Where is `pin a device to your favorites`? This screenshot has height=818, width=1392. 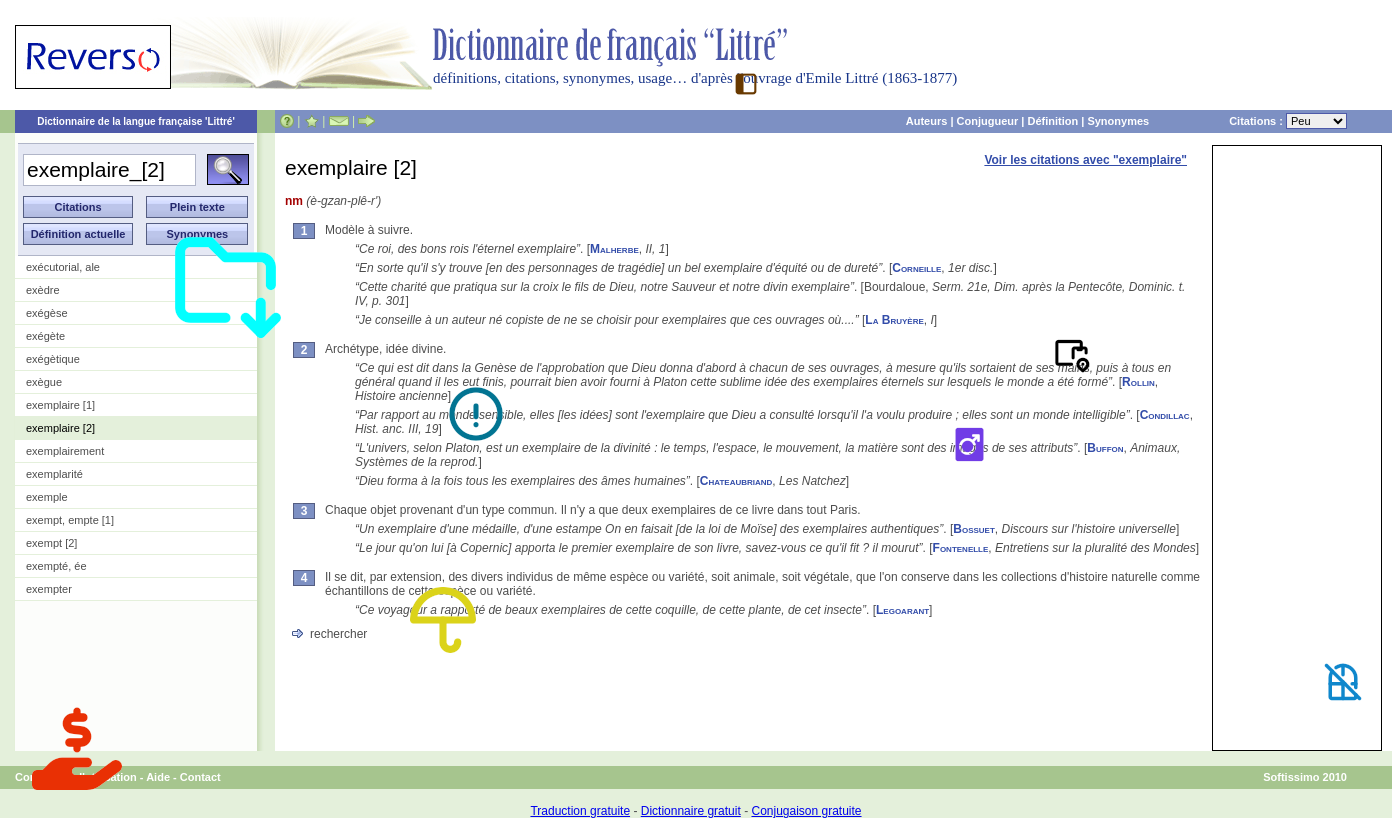
pin a device to your favorites is located at coordinates (1071, 354).